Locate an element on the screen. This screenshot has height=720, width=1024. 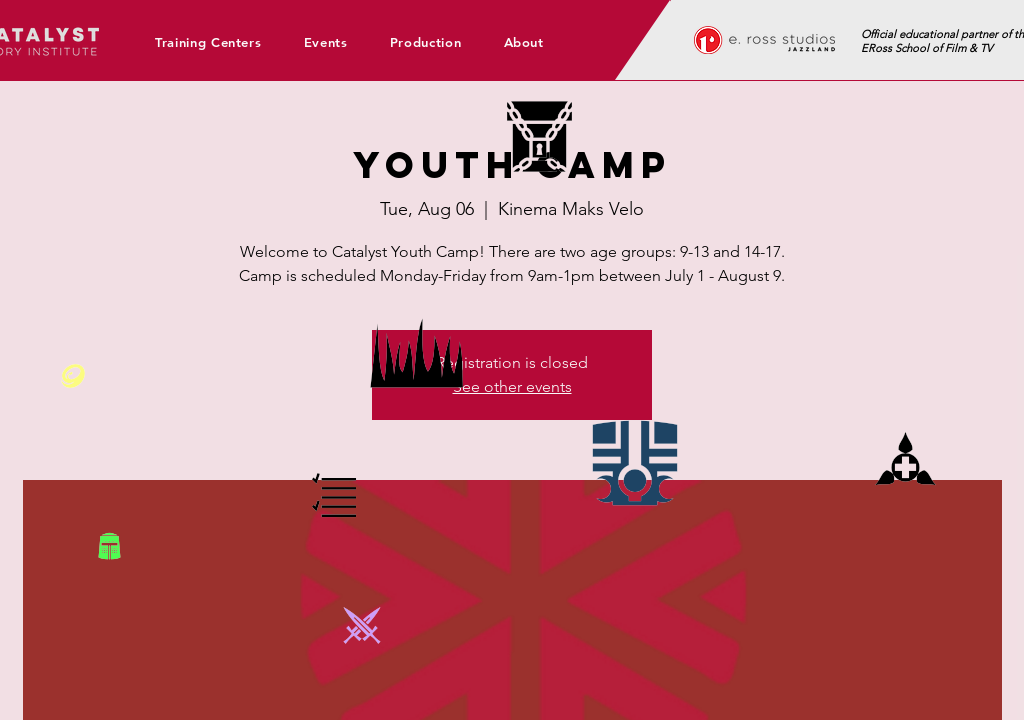
view your task checklist is located at coordinates (336, 497).